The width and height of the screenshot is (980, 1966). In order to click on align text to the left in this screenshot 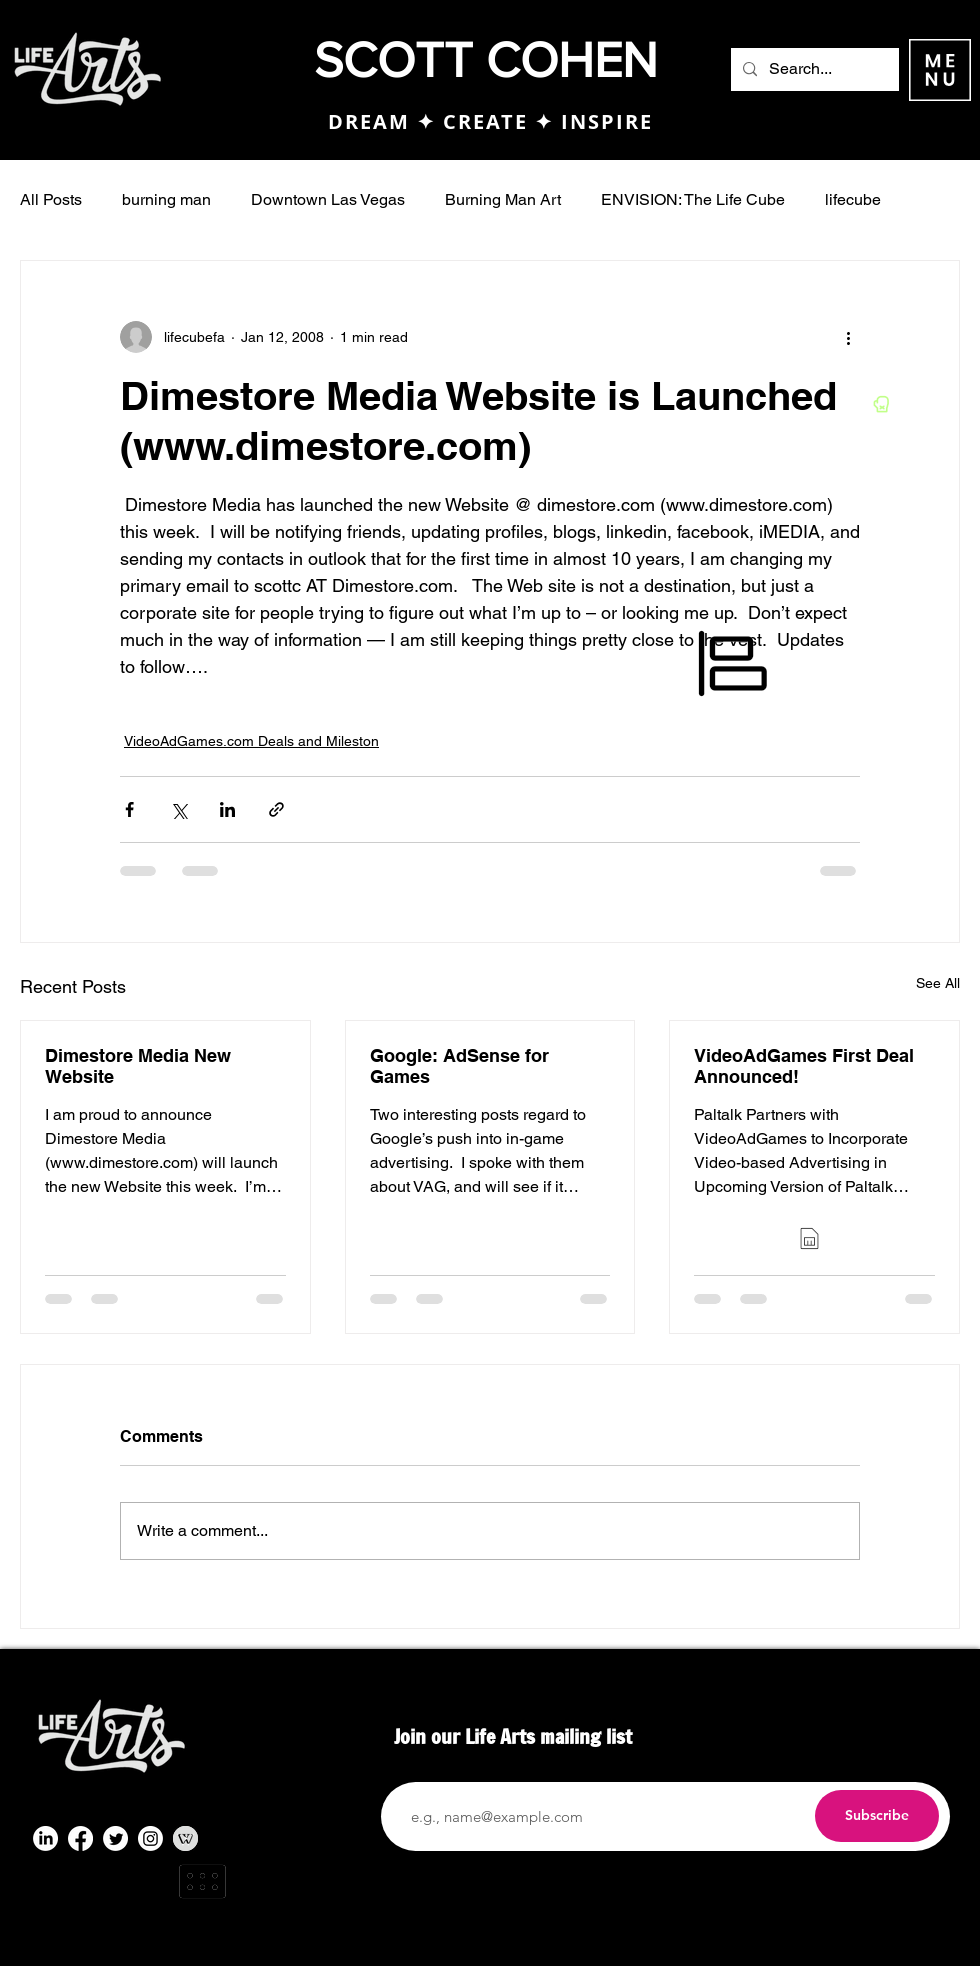, I will do `click(731, 663)`.